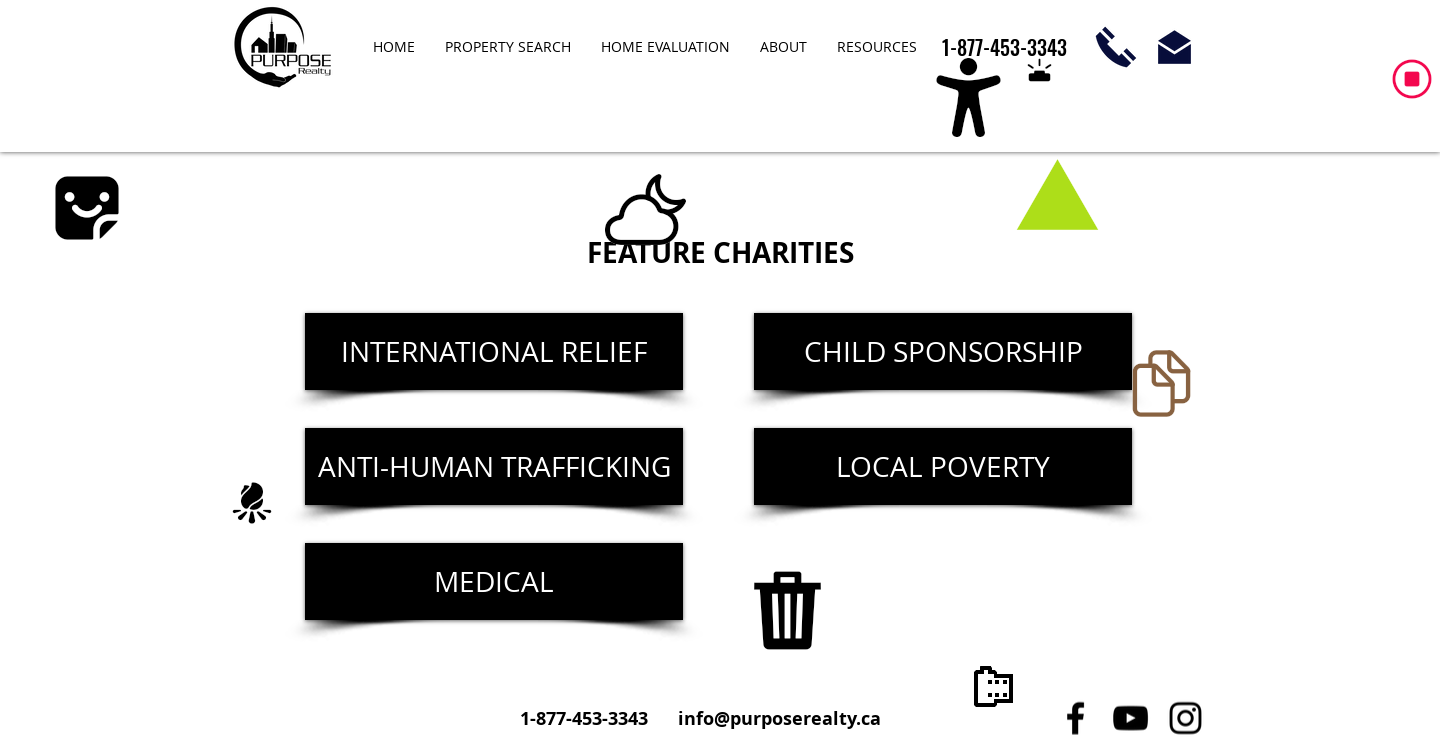  I want to click on indicates active land mine or explosive hazard, so click(1039, 70).